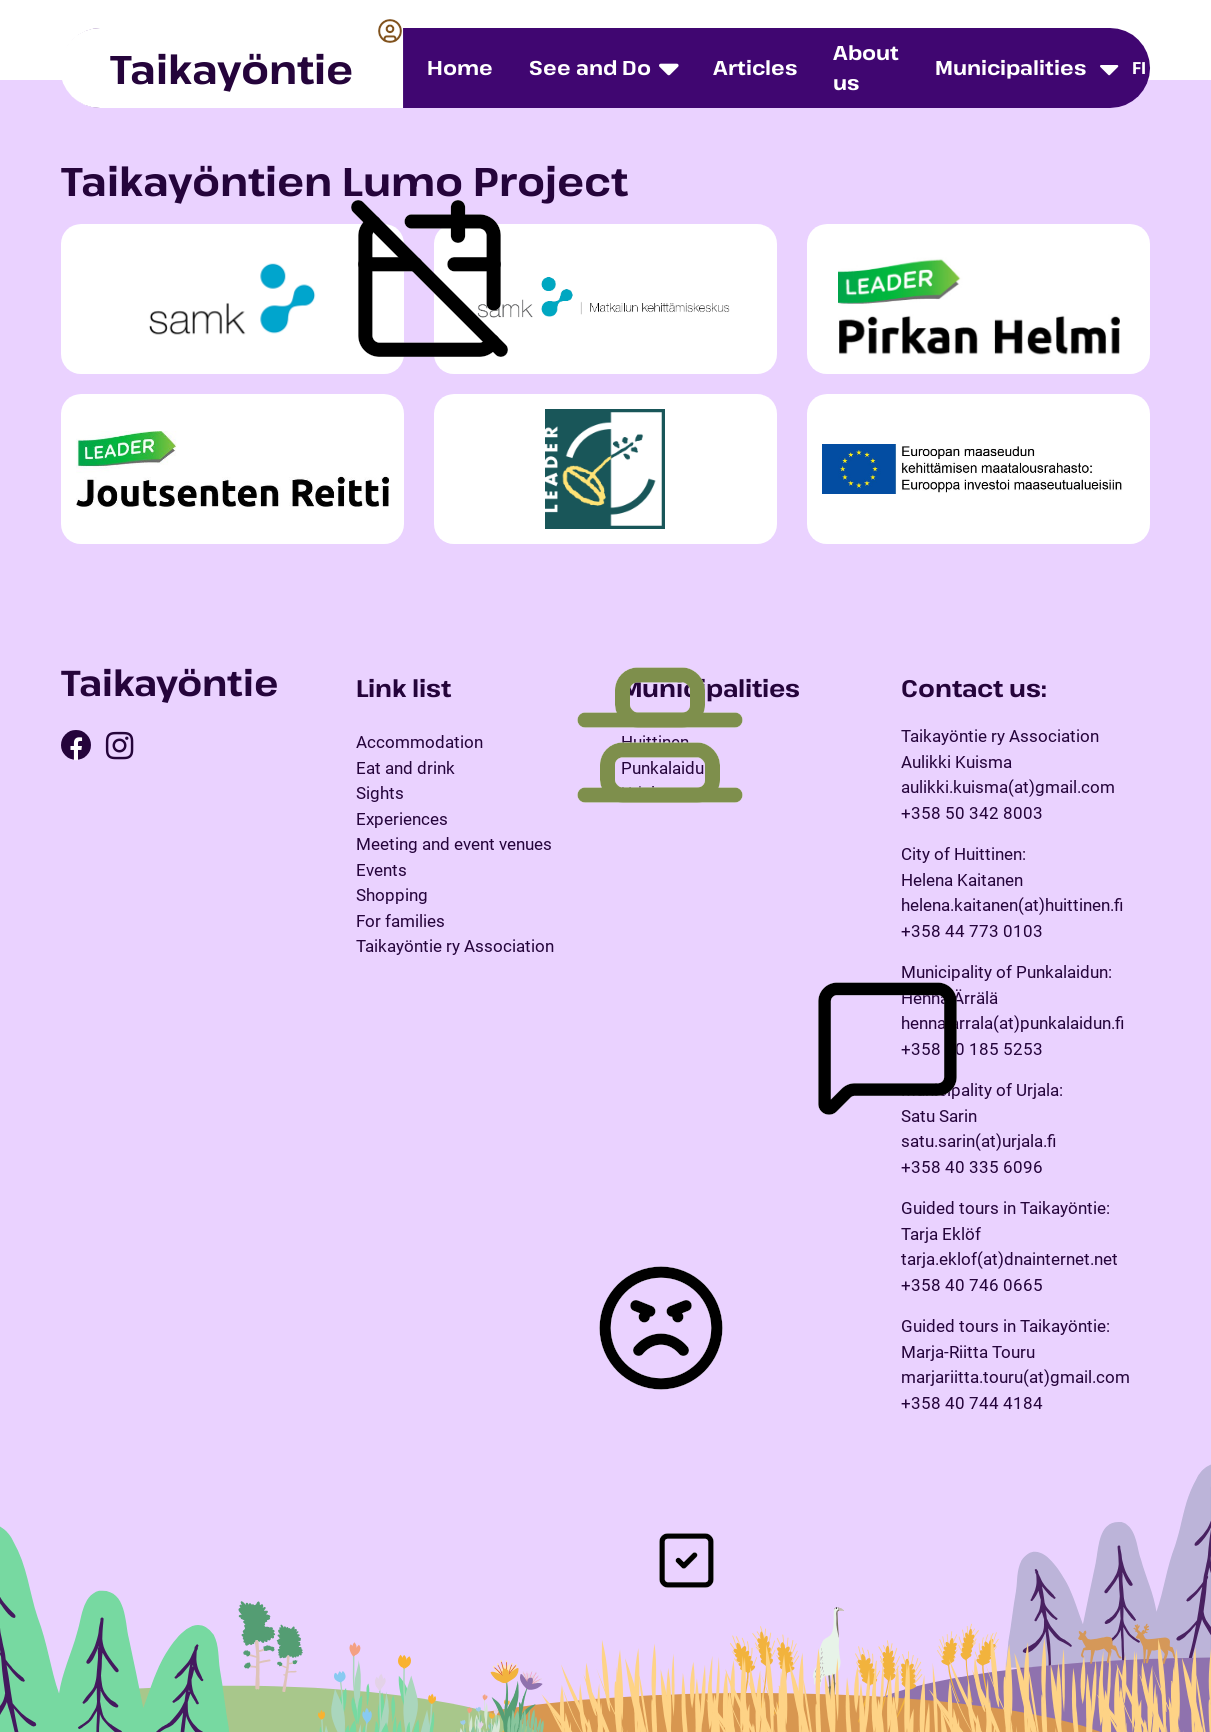 Image resolution: width=1211 pixels, height=1732 pixels. Describe the element at coordinates (660, 735) in the screenshot. I see `align elements to the bottom with equal vertical spacing` at that location.